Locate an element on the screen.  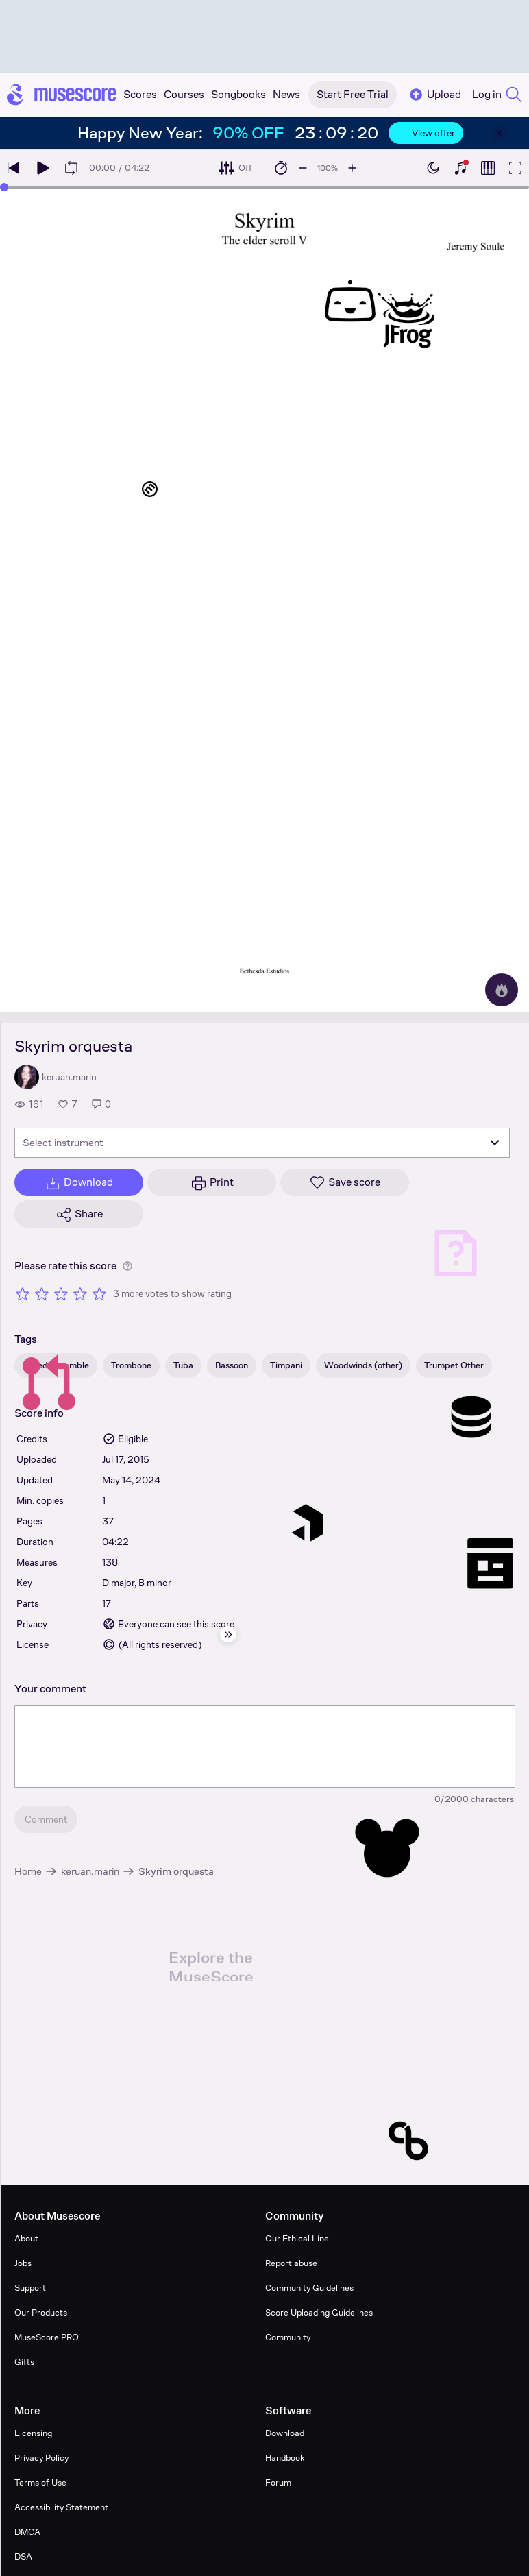
open Apple Pages document is located at coordinates (490, 1563).